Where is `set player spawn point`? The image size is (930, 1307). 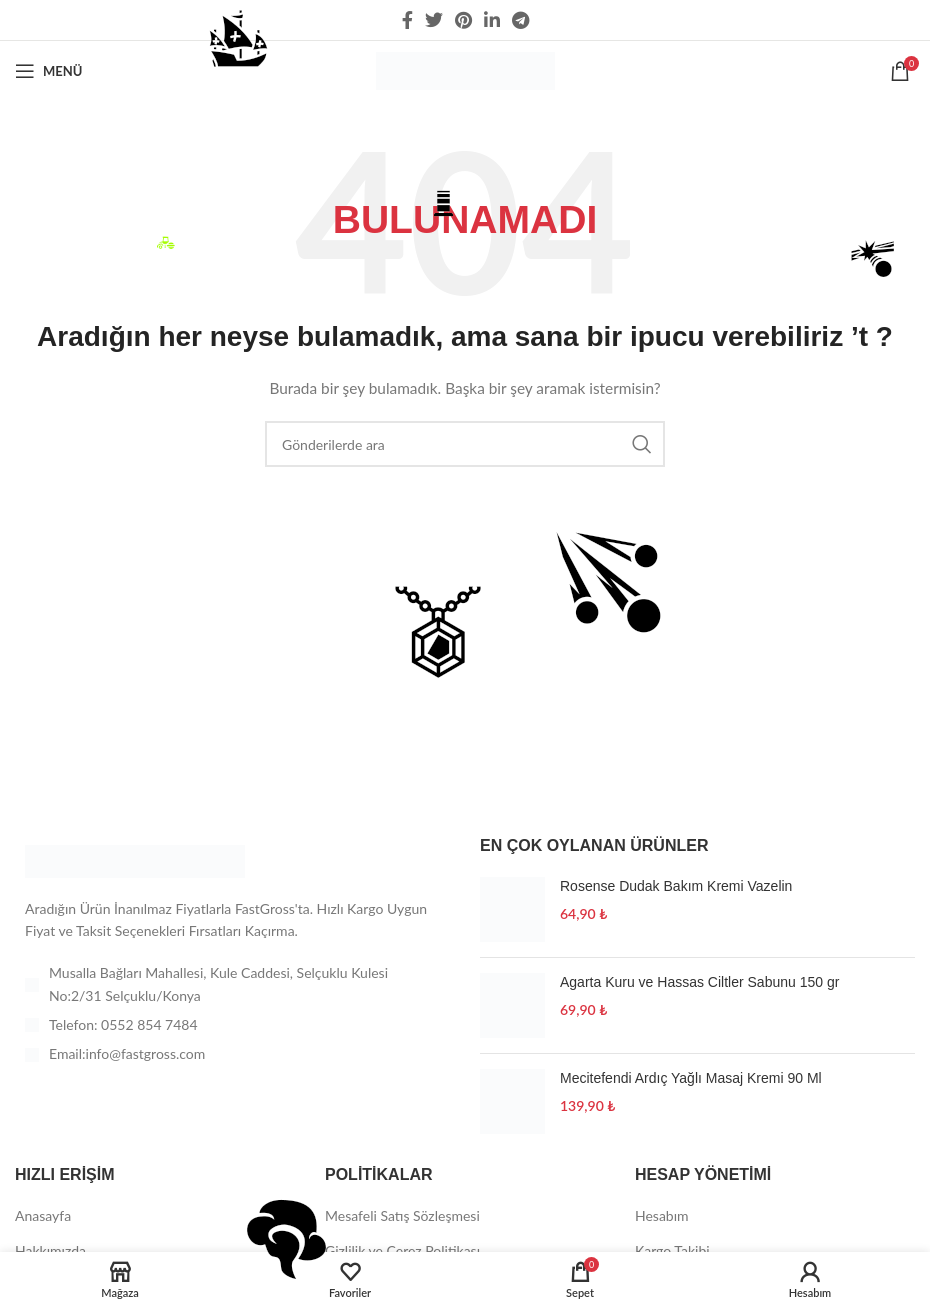 set player spawn point is located at coordinates (443, 203).